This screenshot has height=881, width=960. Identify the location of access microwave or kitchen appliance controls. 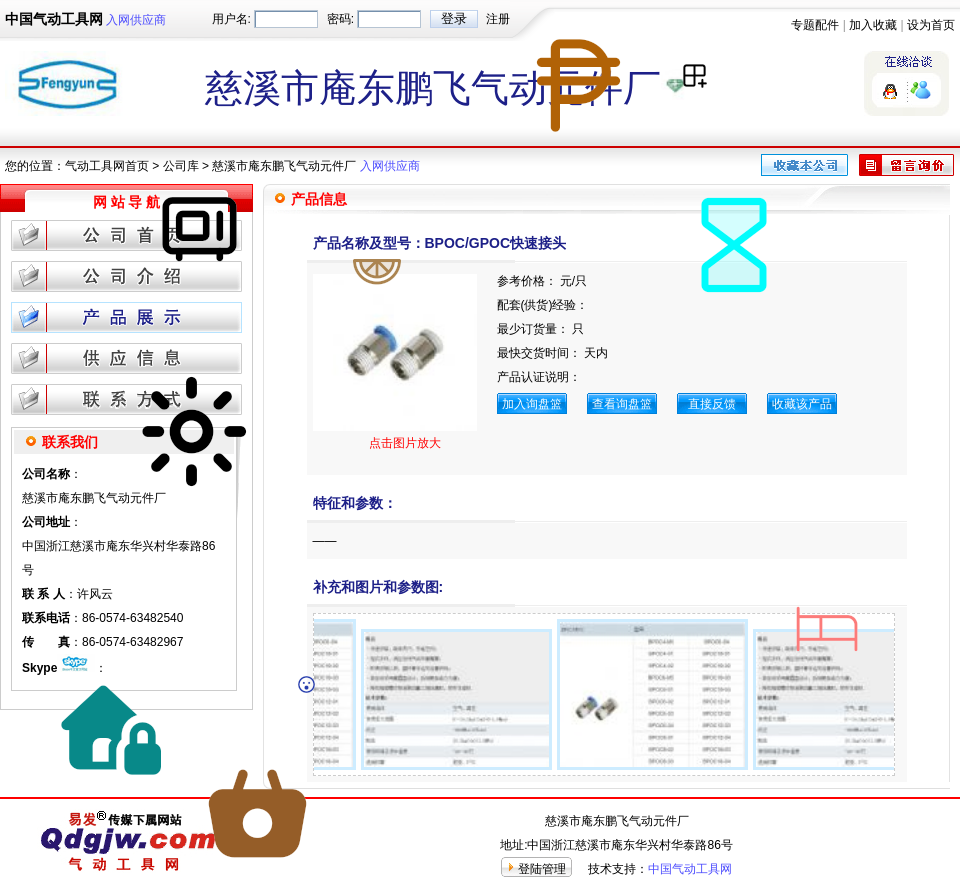
(199, 227).